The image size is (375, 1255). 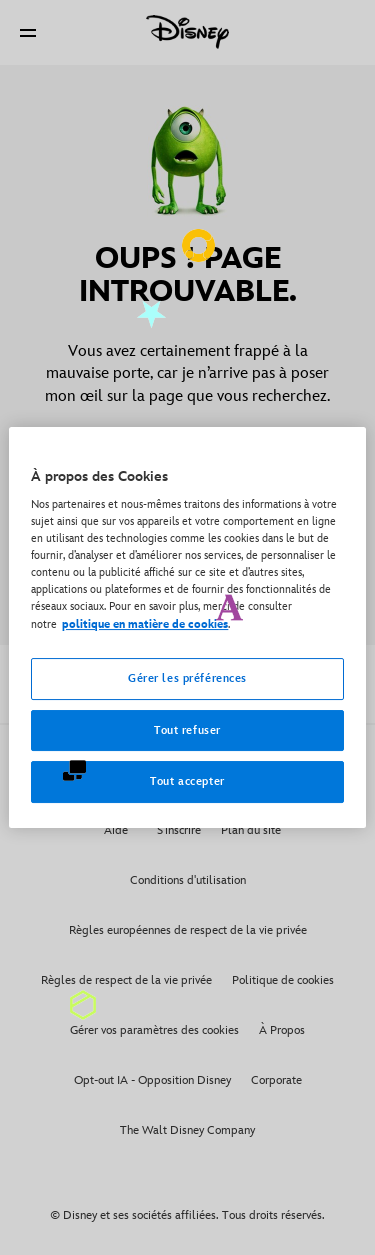 I want to click on open Tresorit secure cloud storage, so click(x=83, y=1005).